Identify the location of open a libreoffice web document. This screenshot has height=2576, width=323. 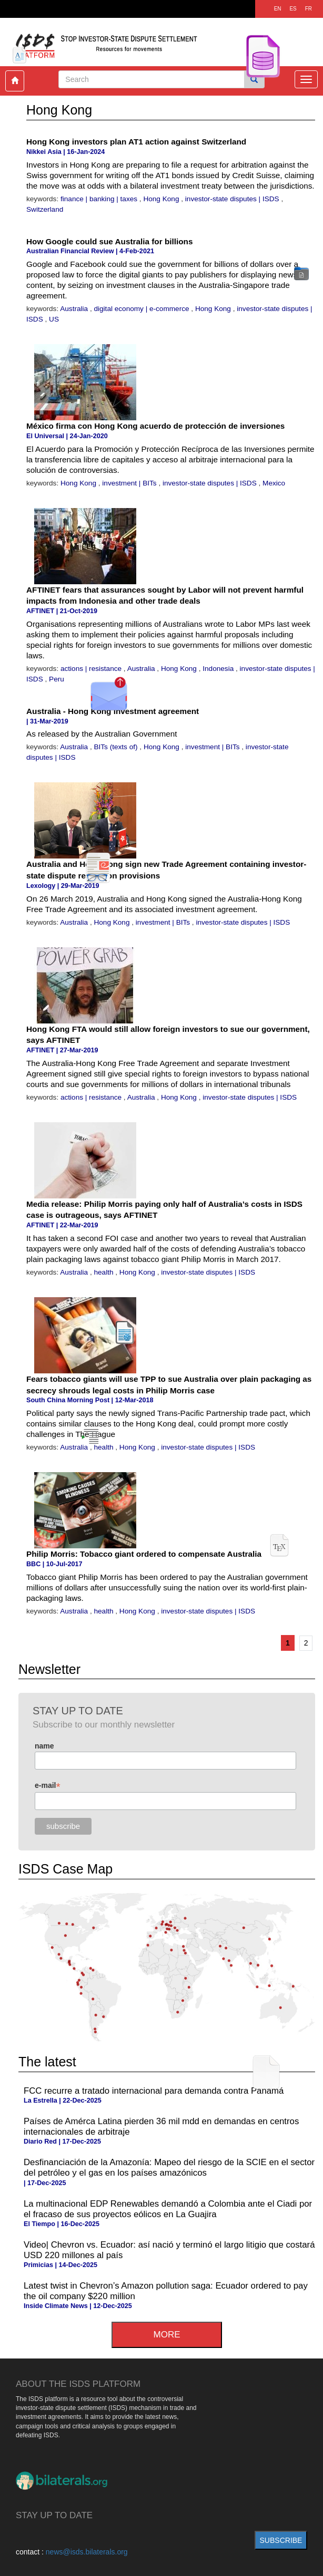
(125, 1332).